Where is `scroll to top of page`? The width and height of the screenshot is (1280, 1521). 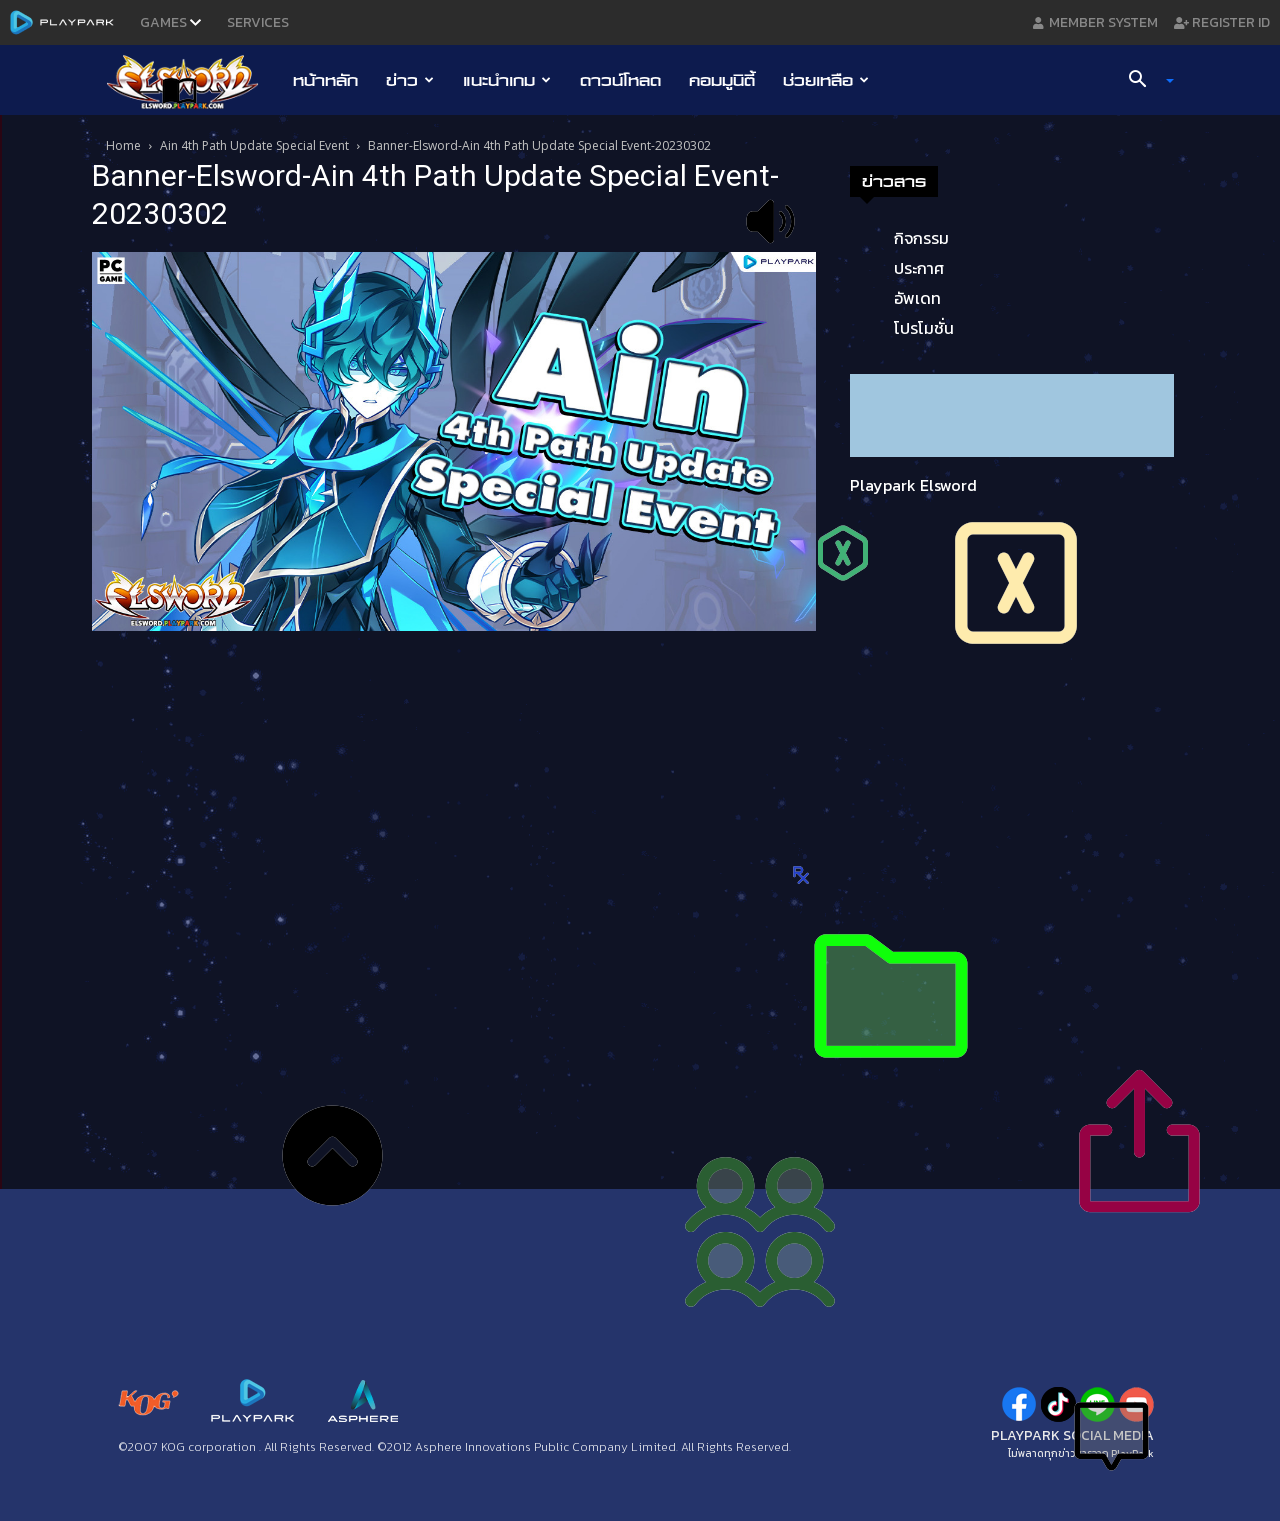 scroll to top of page is located at coordinates (332, 1155).